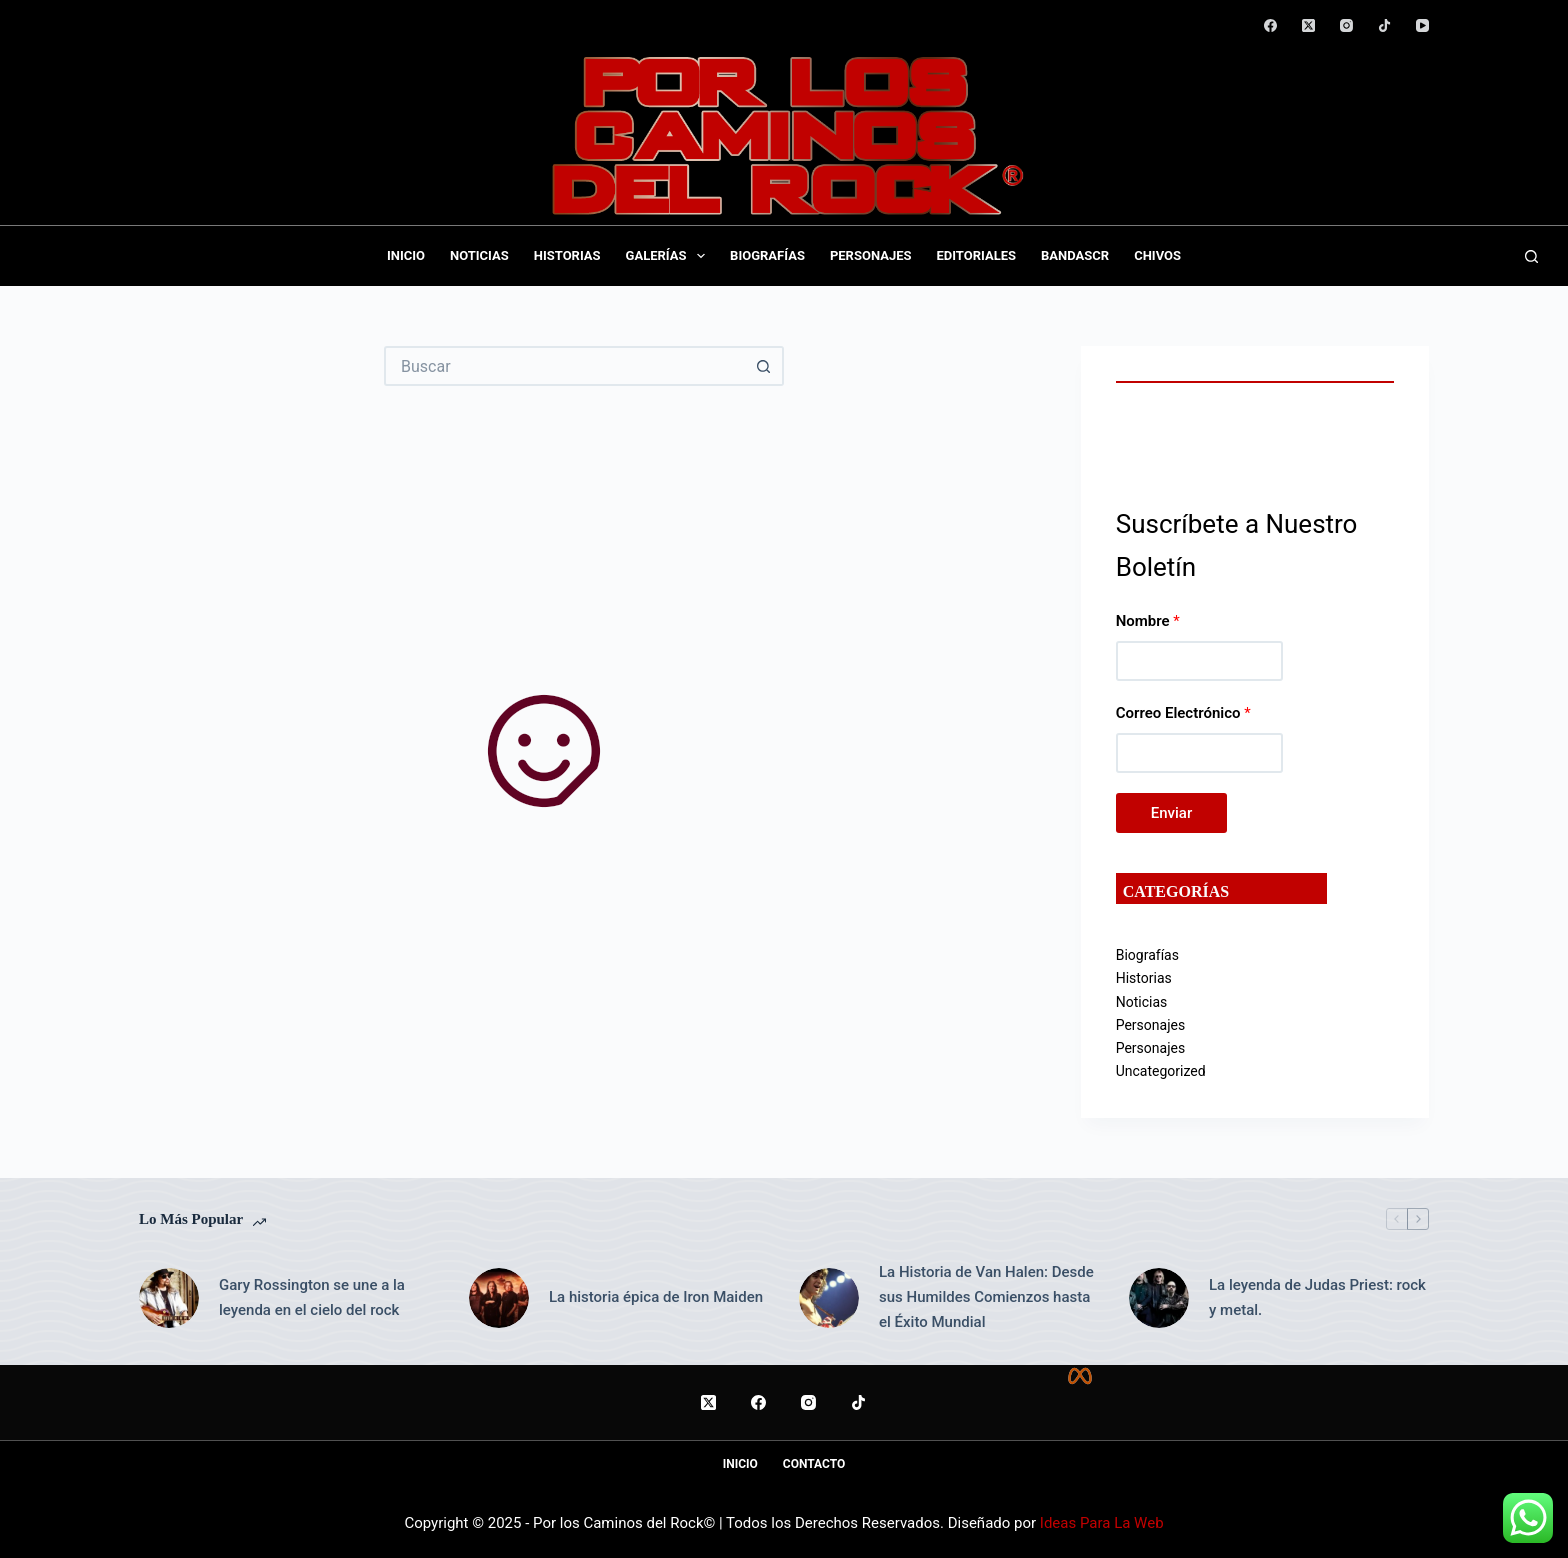  Describe the element at coordinates (544, 751) in the screenshot. I see `add a sticker to your message` at that location.